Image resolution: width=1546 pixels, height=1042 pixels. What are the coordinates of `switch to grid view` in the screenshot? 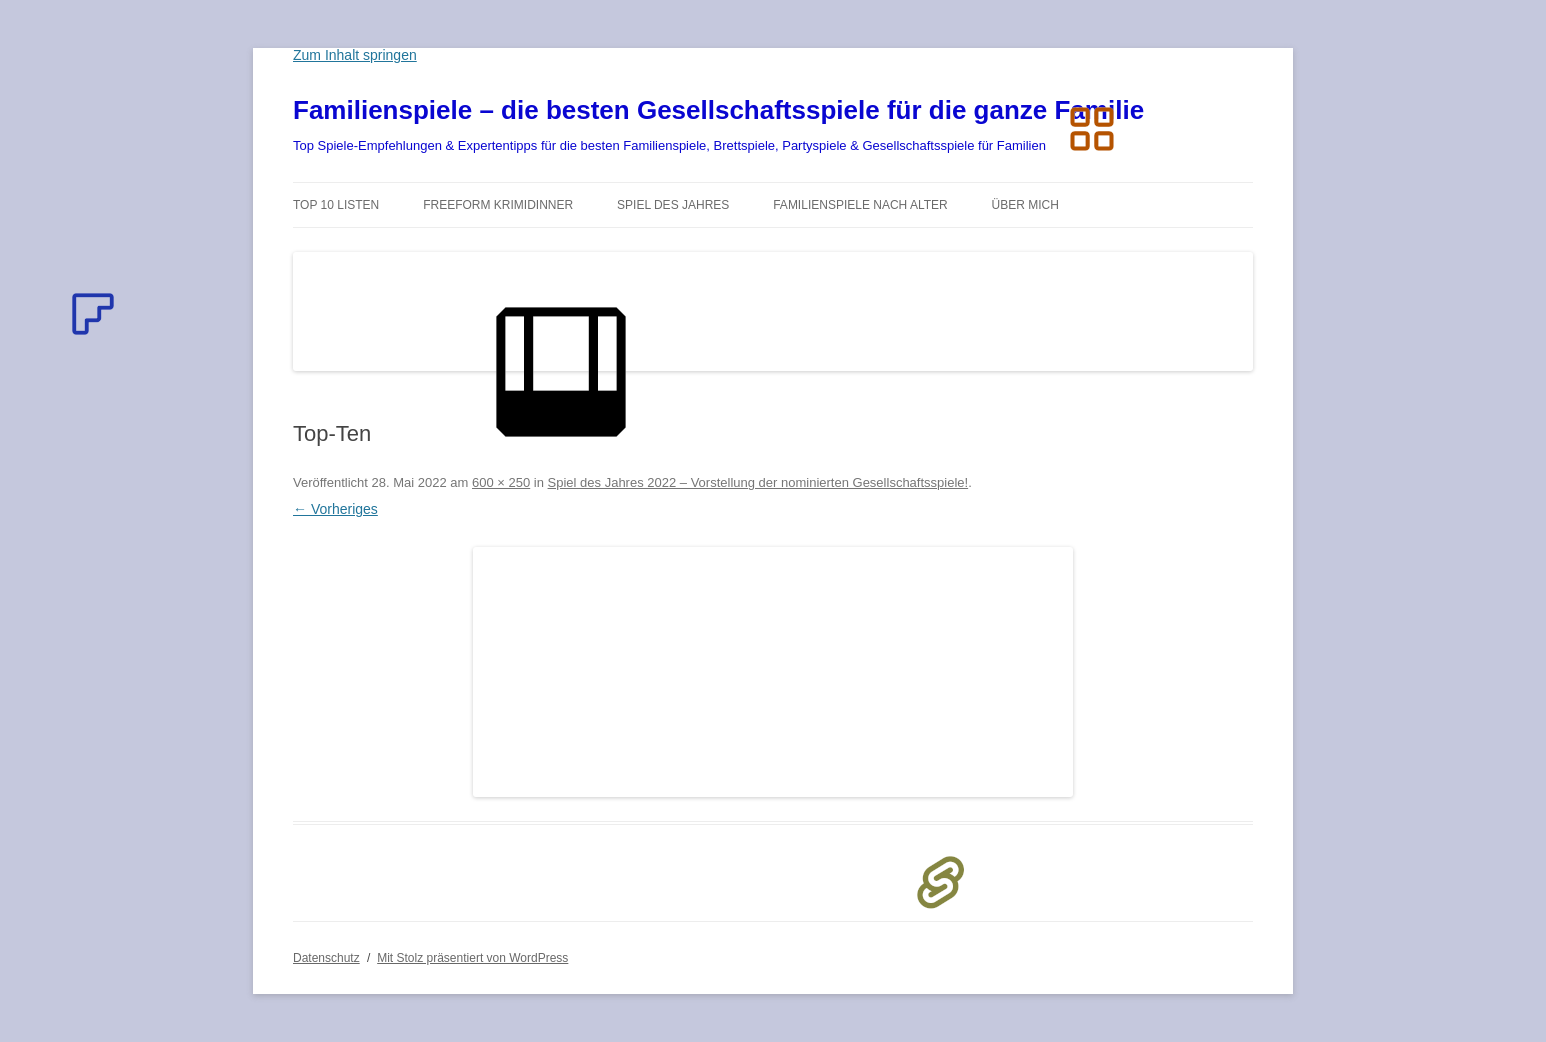 It's located at (1092, 129).